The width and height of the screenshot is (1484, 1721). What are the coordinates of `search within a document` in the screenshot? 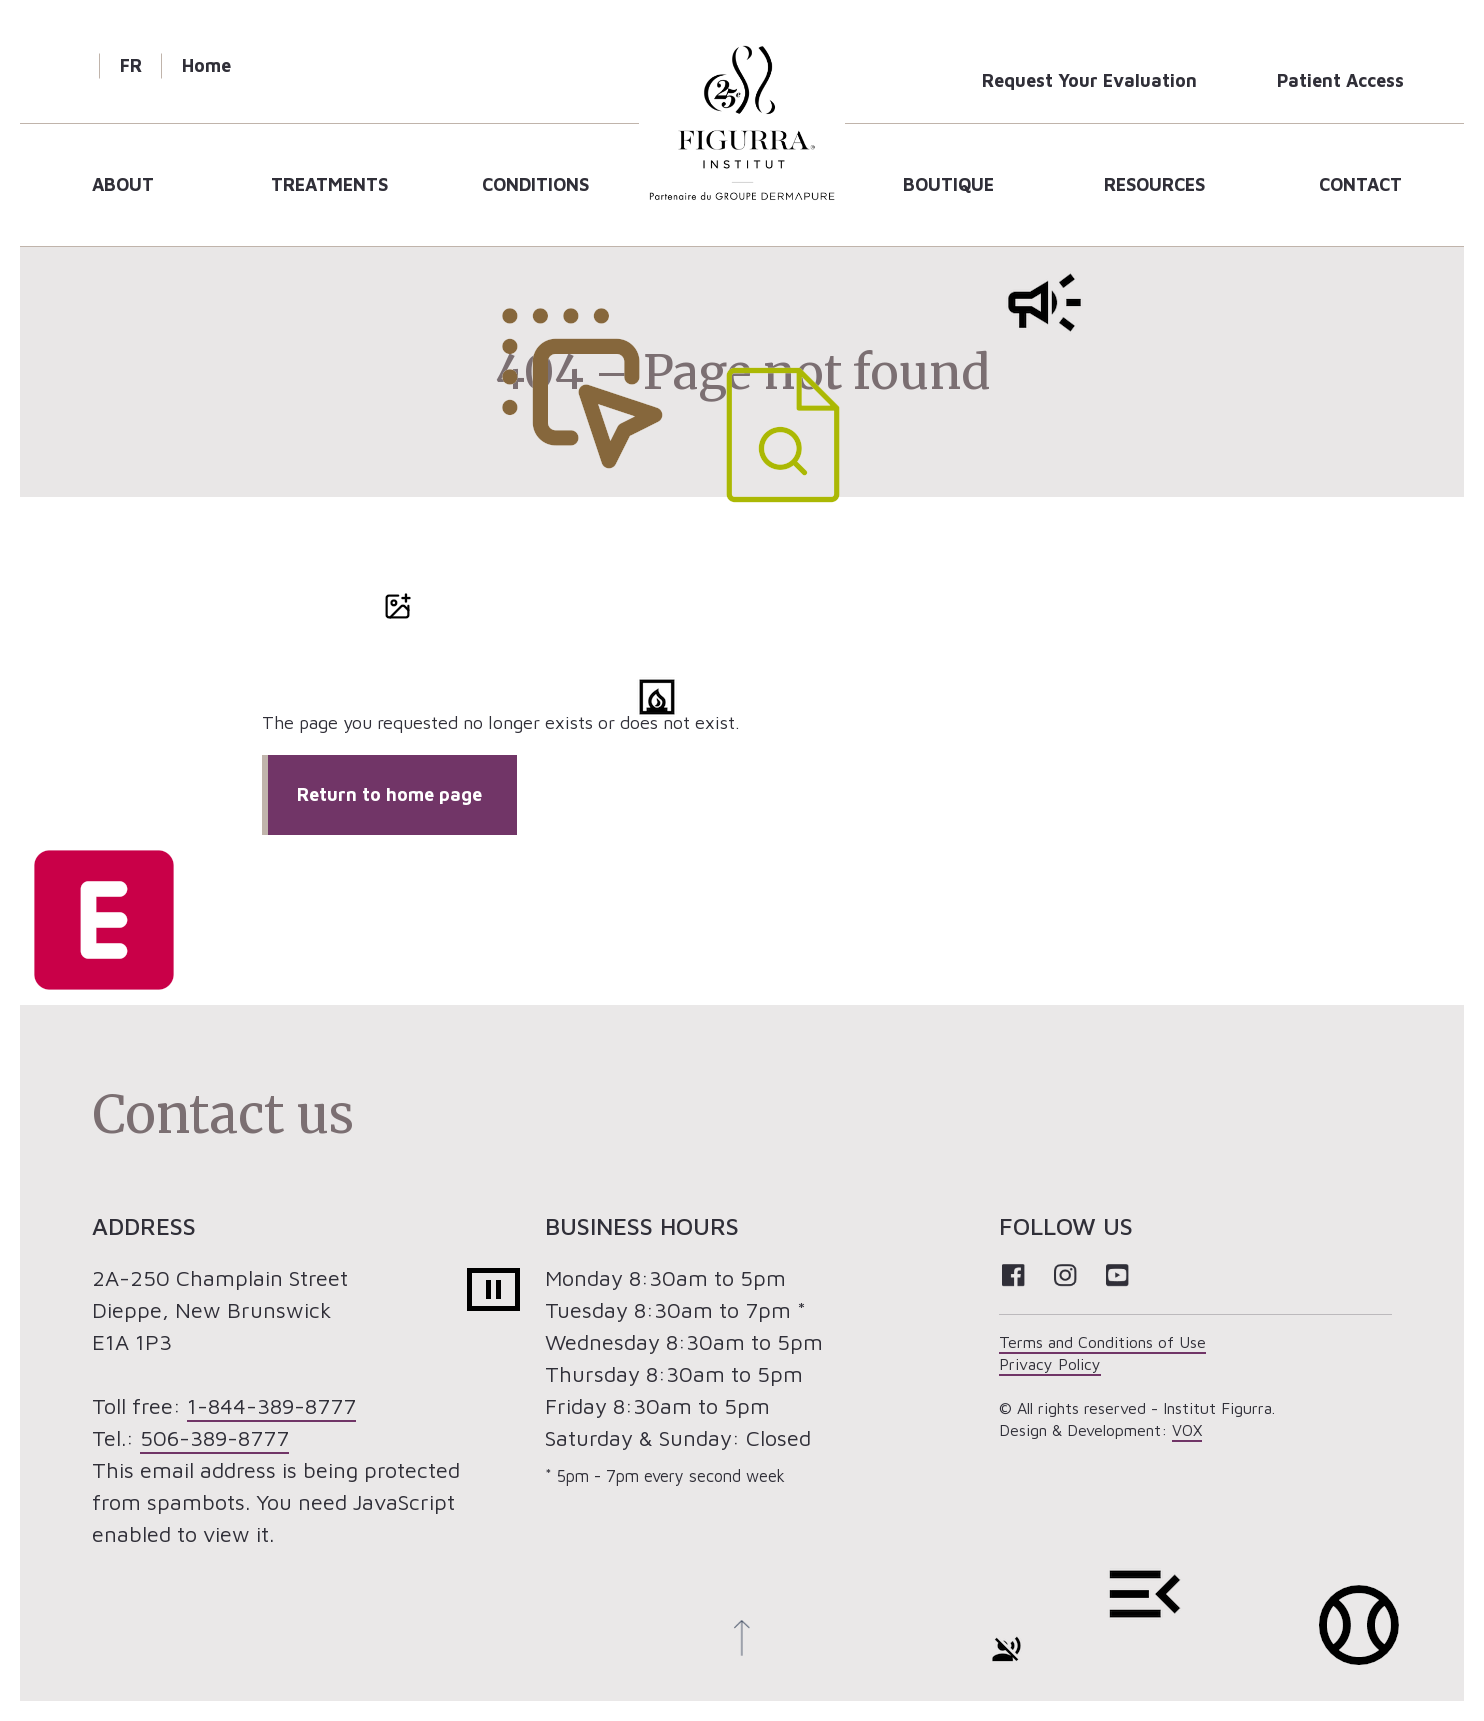 It's located at (783, 435).